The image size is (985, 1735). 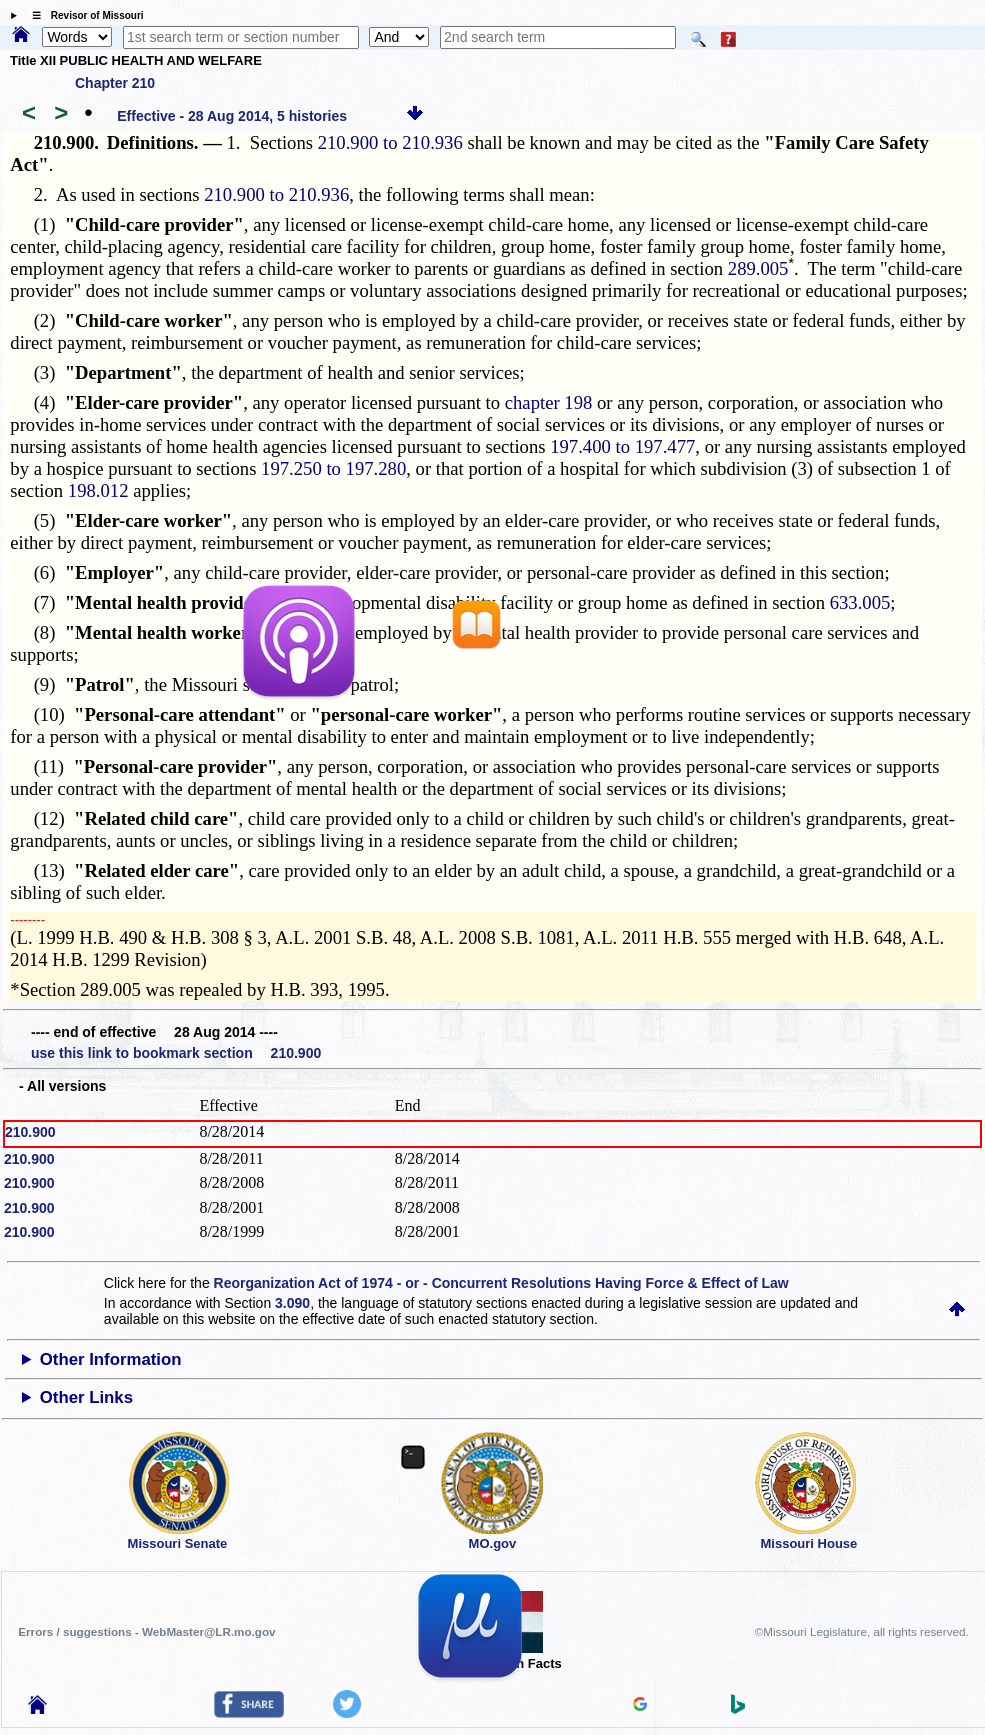 I want to click on open Apple Books app, so click(x=476, y=624).